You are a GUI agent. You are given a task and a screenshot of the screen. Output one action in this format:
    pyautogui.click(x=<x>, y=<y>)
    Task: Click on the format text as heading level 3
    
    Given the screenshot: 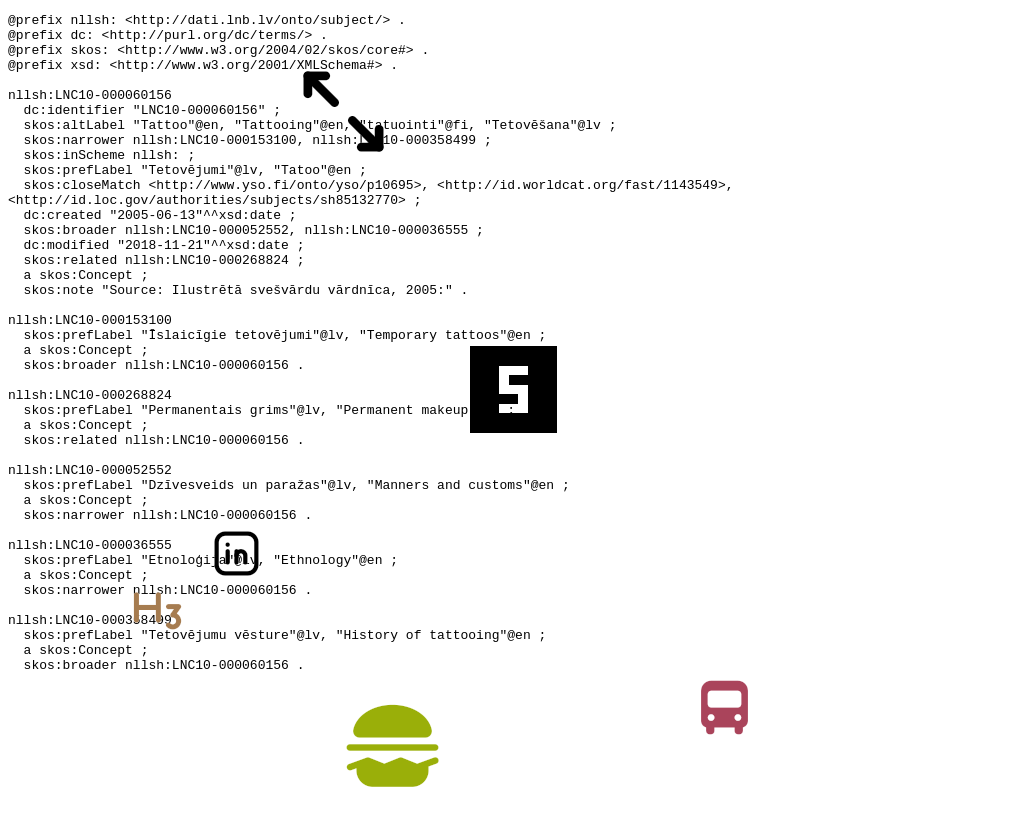 What is the action you would take?
    pyautogui.click(x=155, y=610)
    